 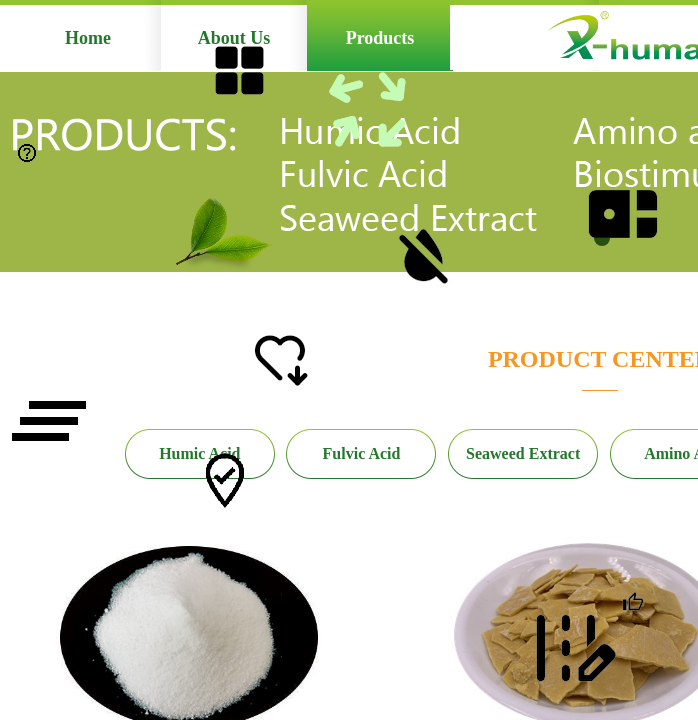 I want to click on reset or remove color formatting, so click(x=423, y=255).